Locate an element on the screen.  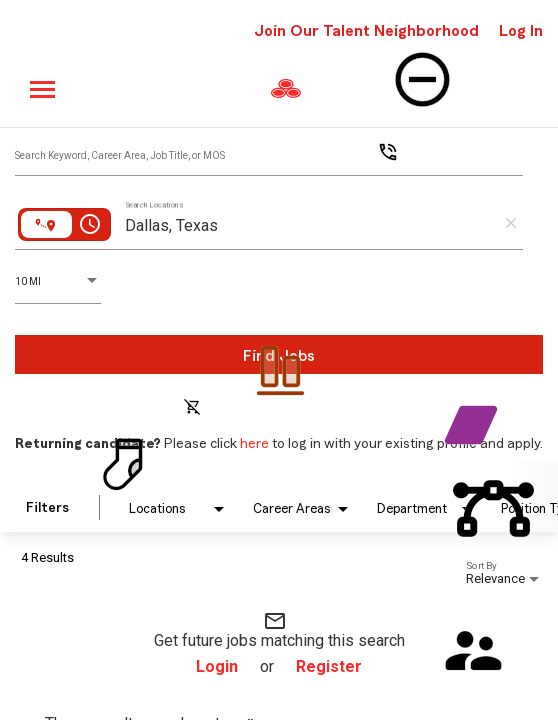
remove item from shopping cart is located at coordinates (192, 406).